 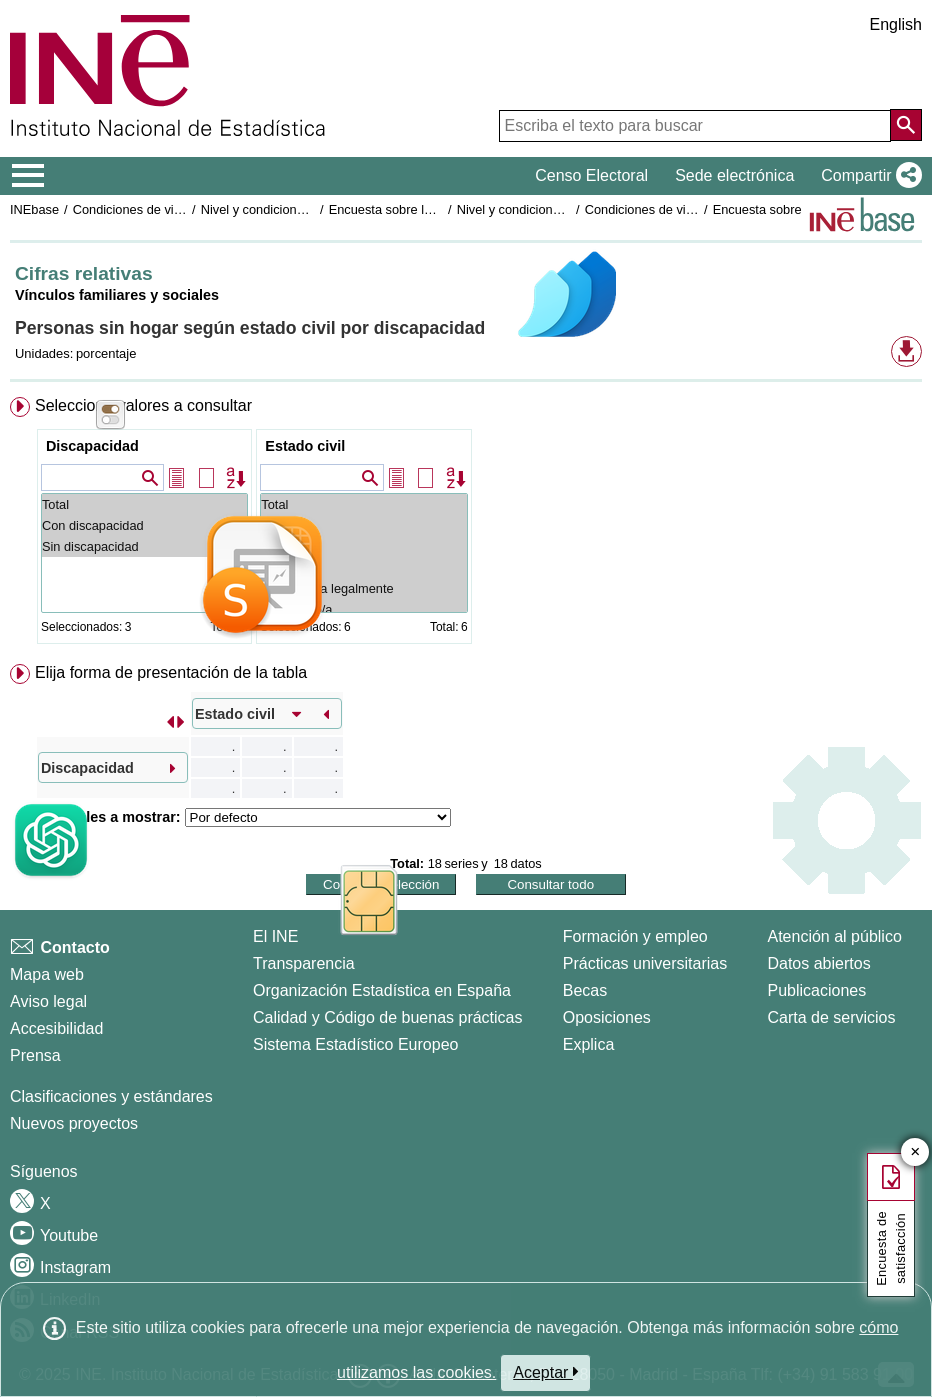 What do you see at coordinates (264, 573) in the screenshot?
I see `open freeoffice presentations app` at bounding box center [264, 573].